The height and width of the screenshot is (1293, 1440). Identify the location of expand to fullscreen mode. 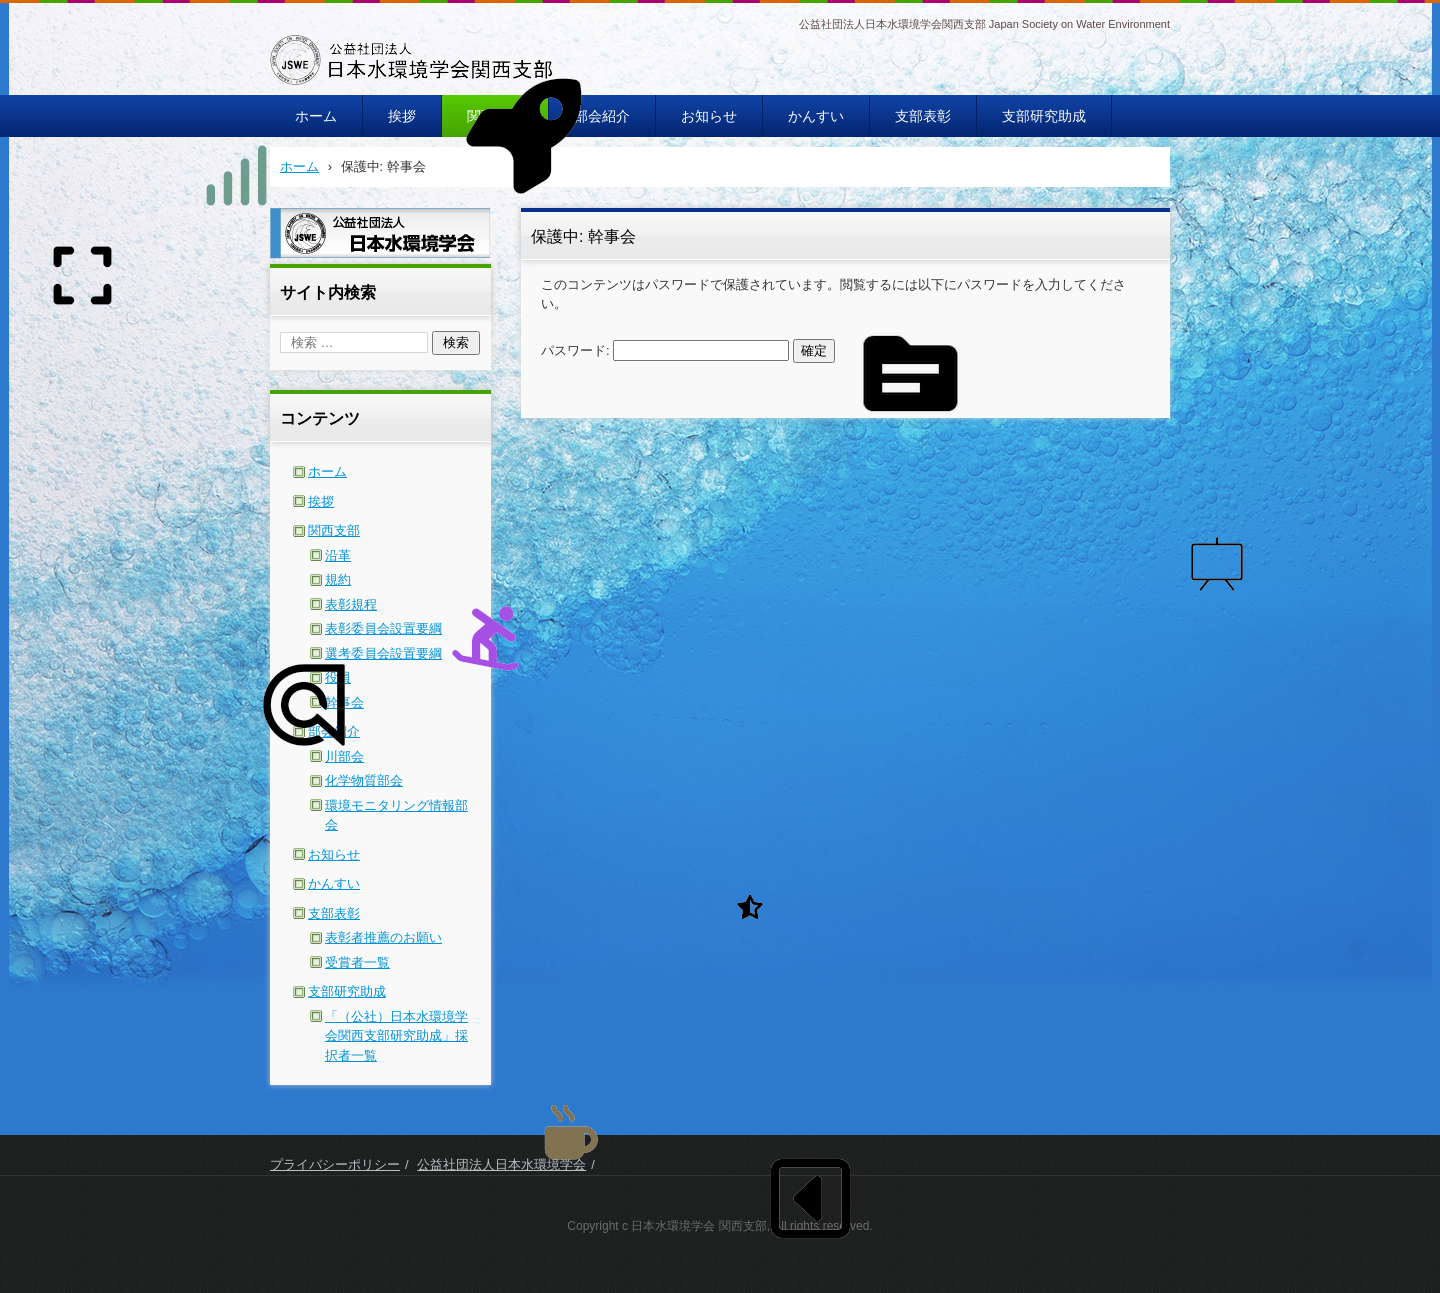
(82, 275).